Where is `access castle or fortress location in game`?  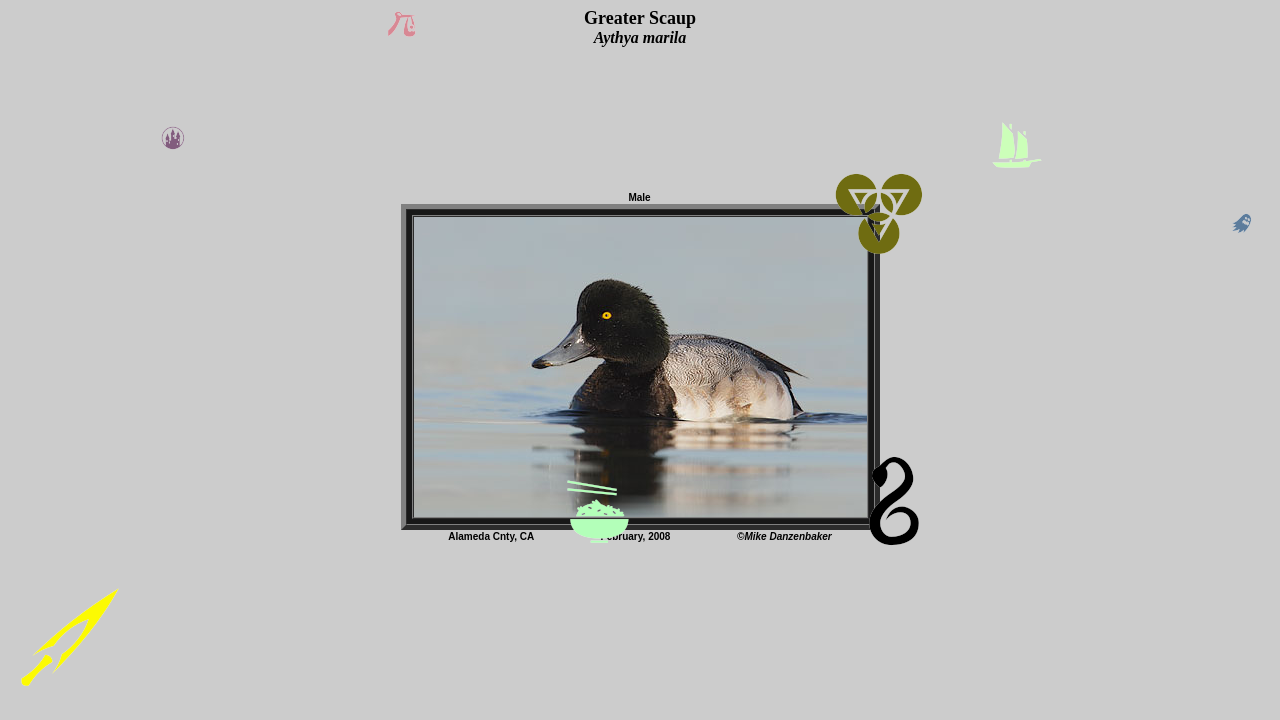 access castle or fortress location in game is located at coordinates (173, 138).